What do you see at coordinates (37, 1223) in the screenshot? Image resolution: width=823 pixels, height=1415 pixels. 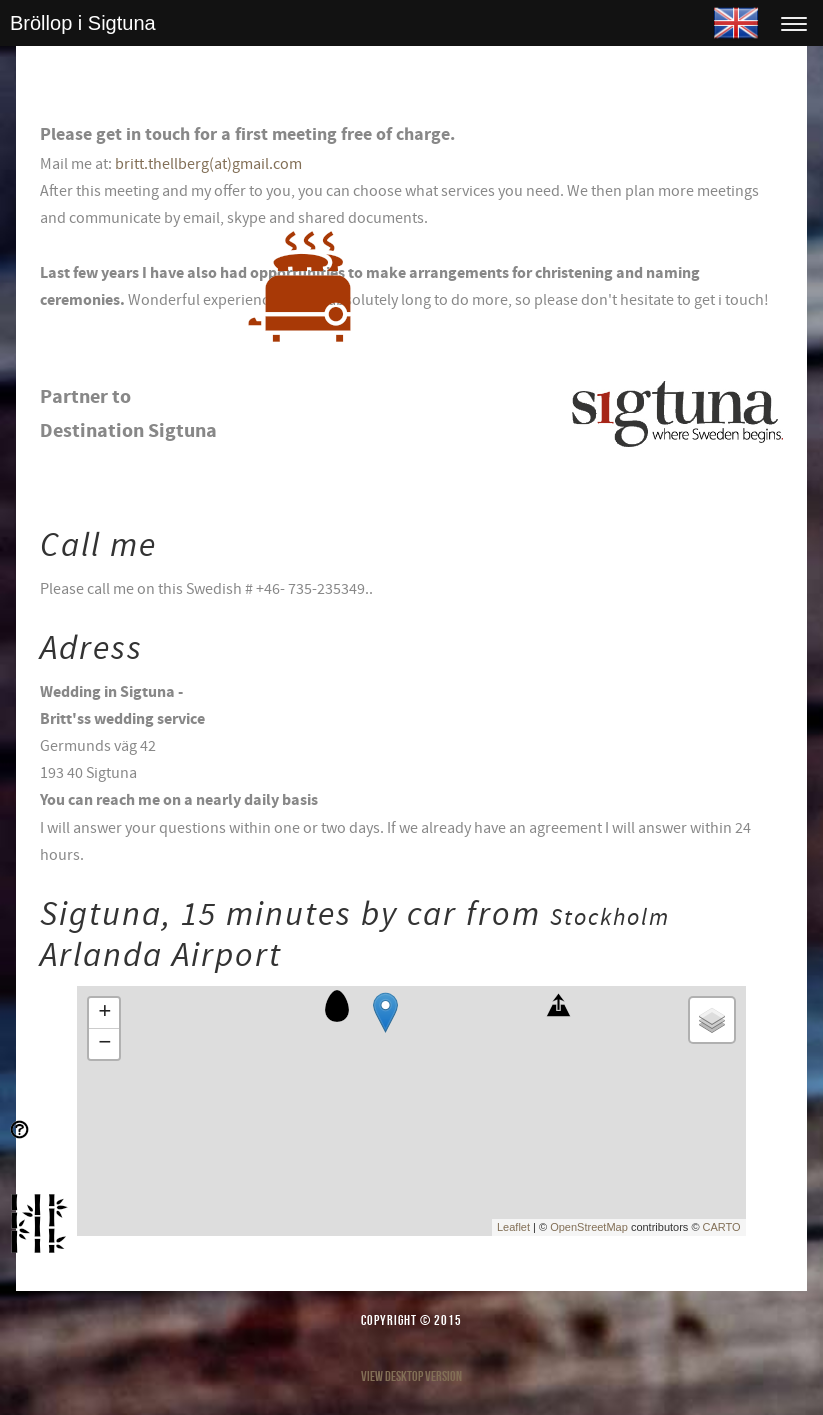 I see `bamboo plant icon for nature or zen-themed content` at bounding box center [37, 1223].